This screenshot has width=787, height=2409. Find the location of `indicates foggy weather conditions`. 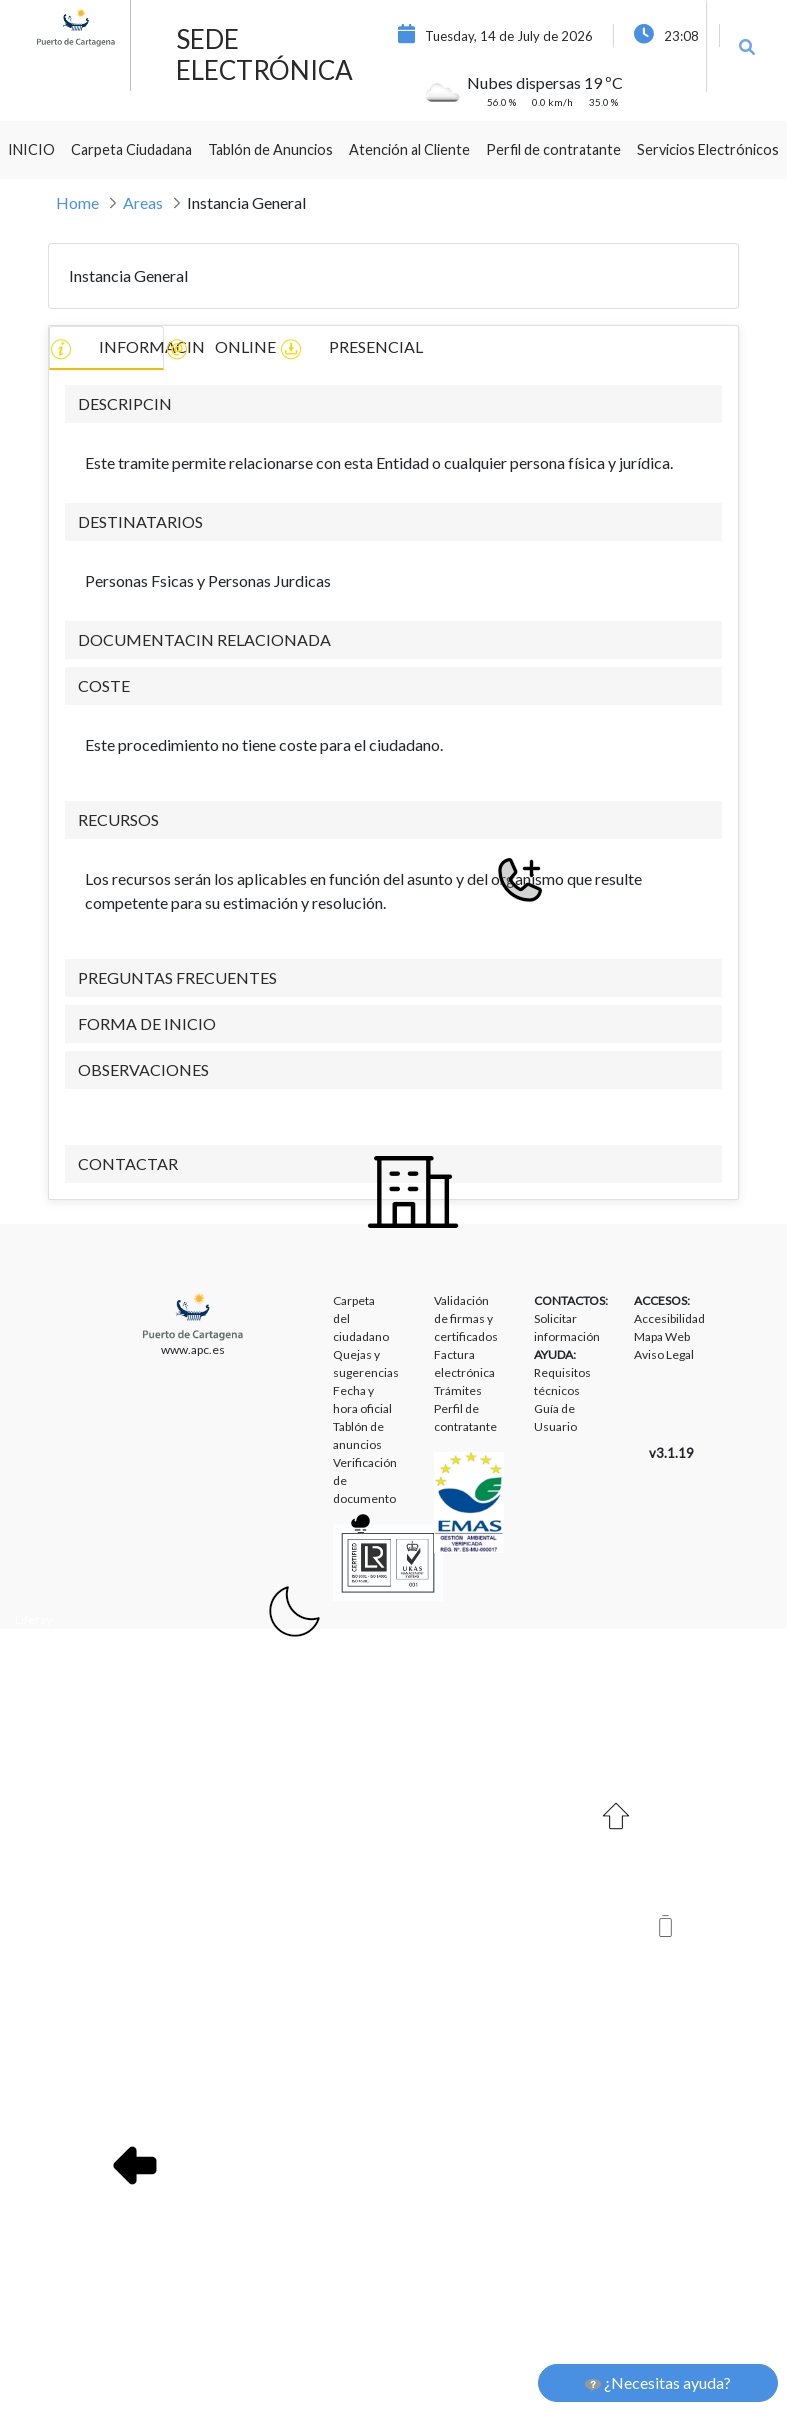

indicates foggy weather conditions is located at coordinates (360, 1523).